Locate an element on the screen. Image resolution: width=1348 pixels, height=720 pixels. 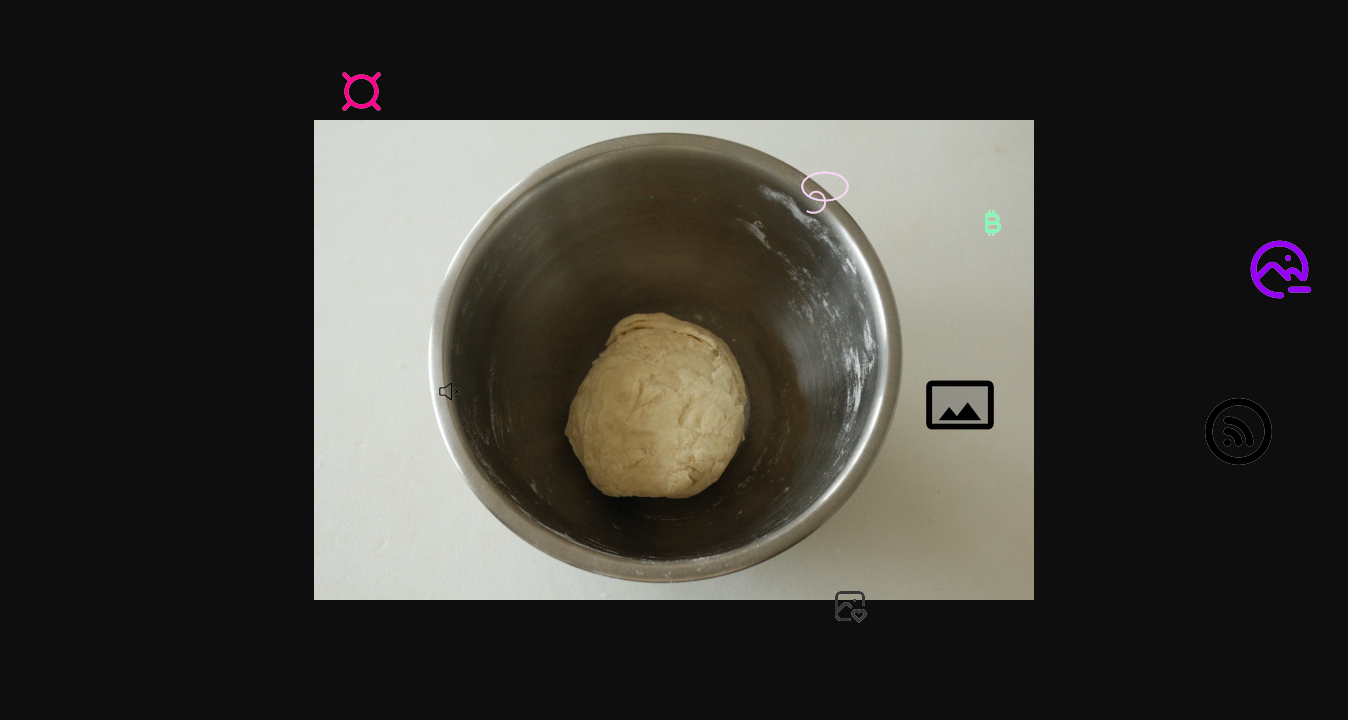
add photo to favorites is located at coordinates (850, 606).